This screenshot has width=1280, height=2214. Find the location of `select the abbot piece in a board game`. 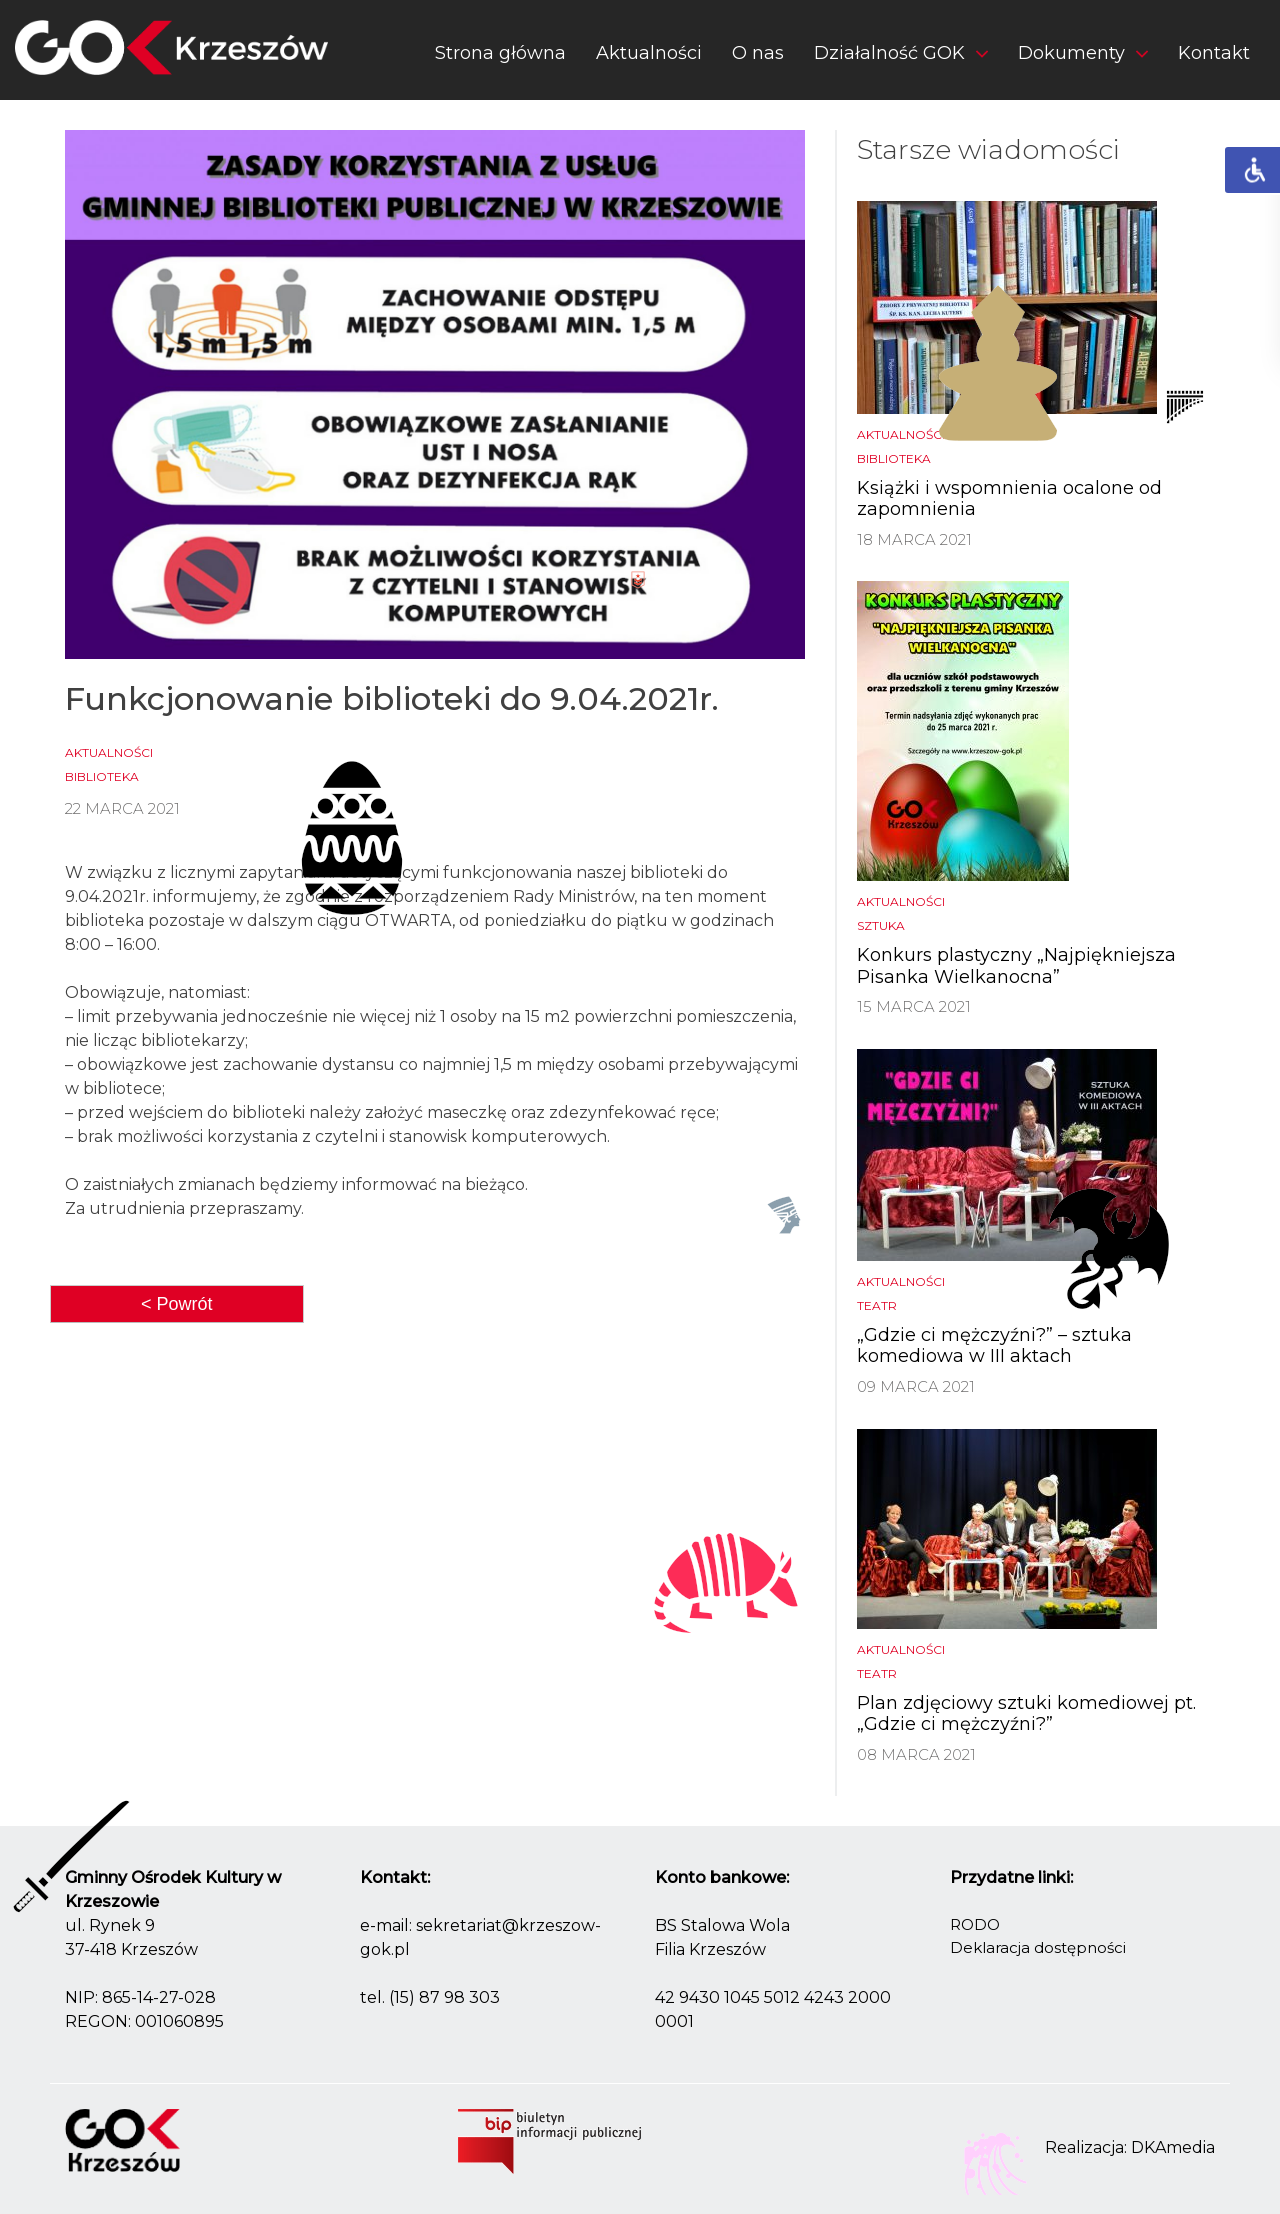

select the abbot piece in a board game is located at coordinates (998, 363).